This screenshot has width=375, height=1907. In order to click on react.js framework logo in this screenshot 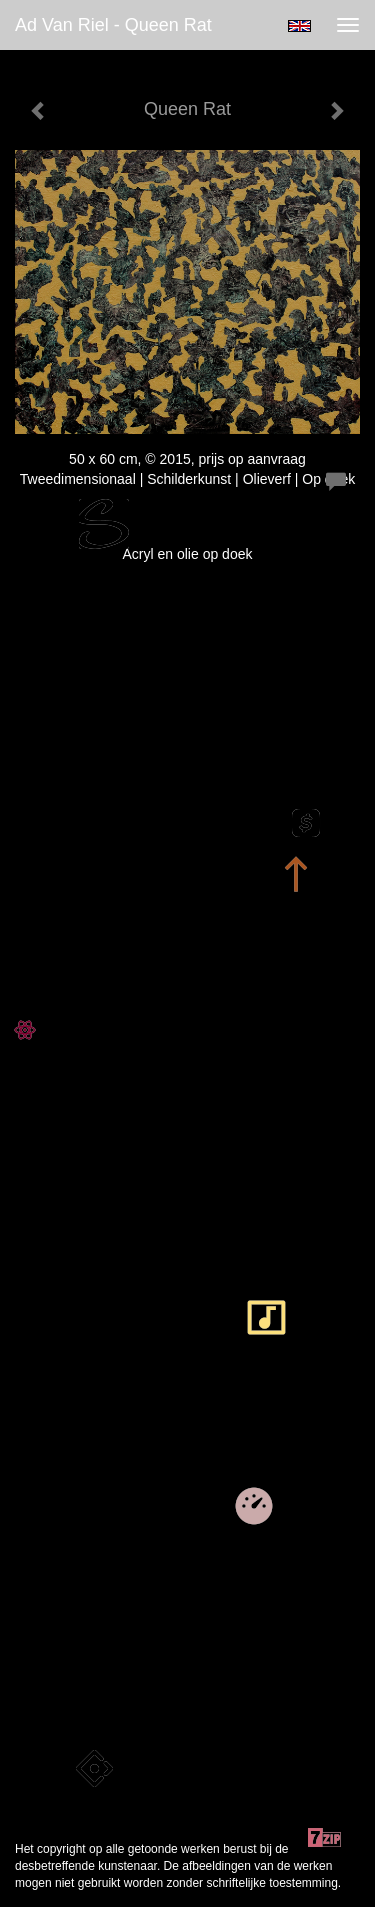, I will do `click(25, 1030)`.